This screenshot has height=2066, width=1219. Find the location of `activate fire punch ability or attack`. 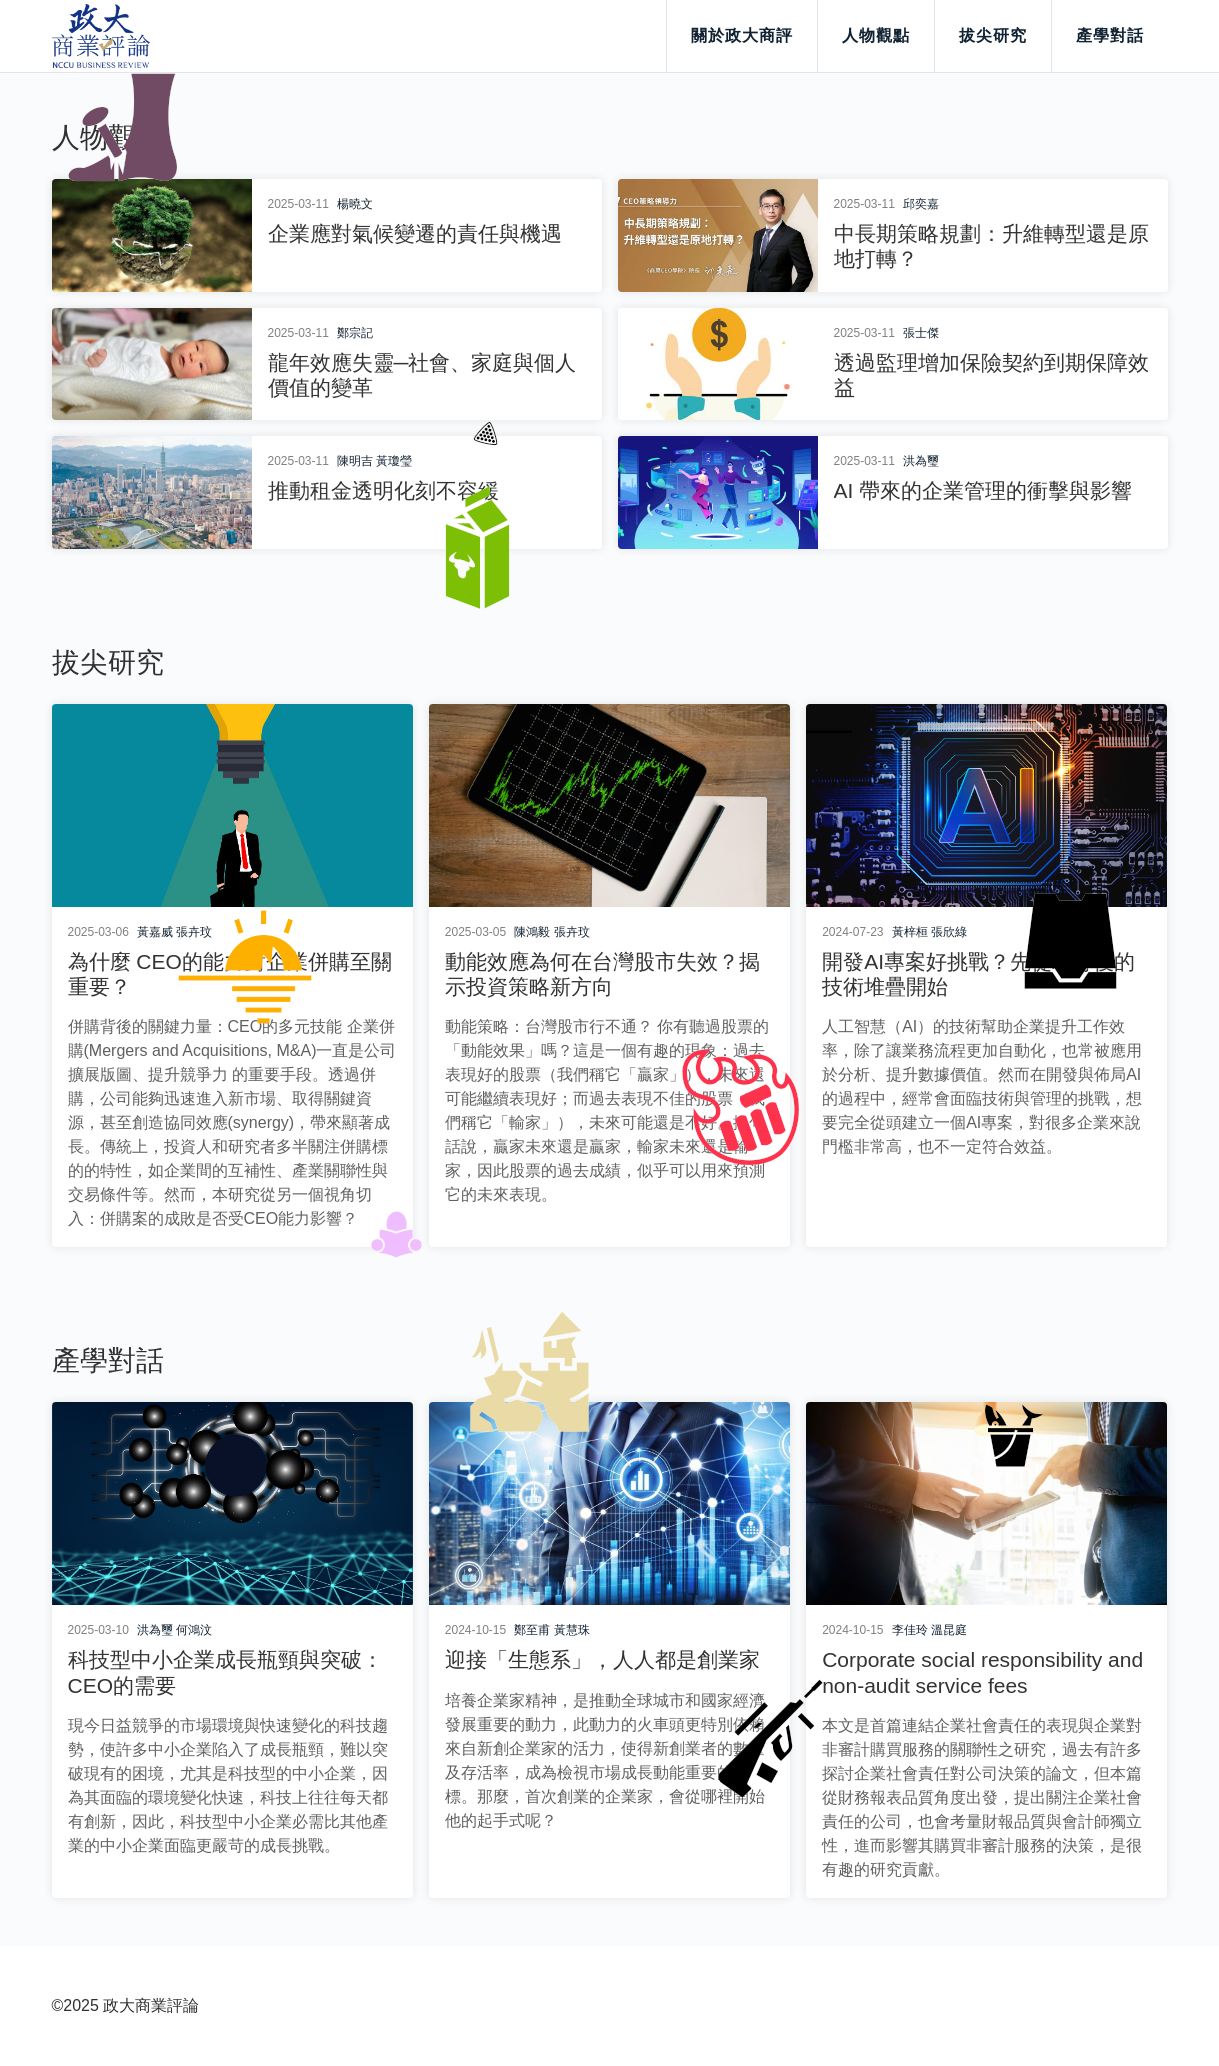

activate fire punch ability or attack is located at coordinates (740, 1107).